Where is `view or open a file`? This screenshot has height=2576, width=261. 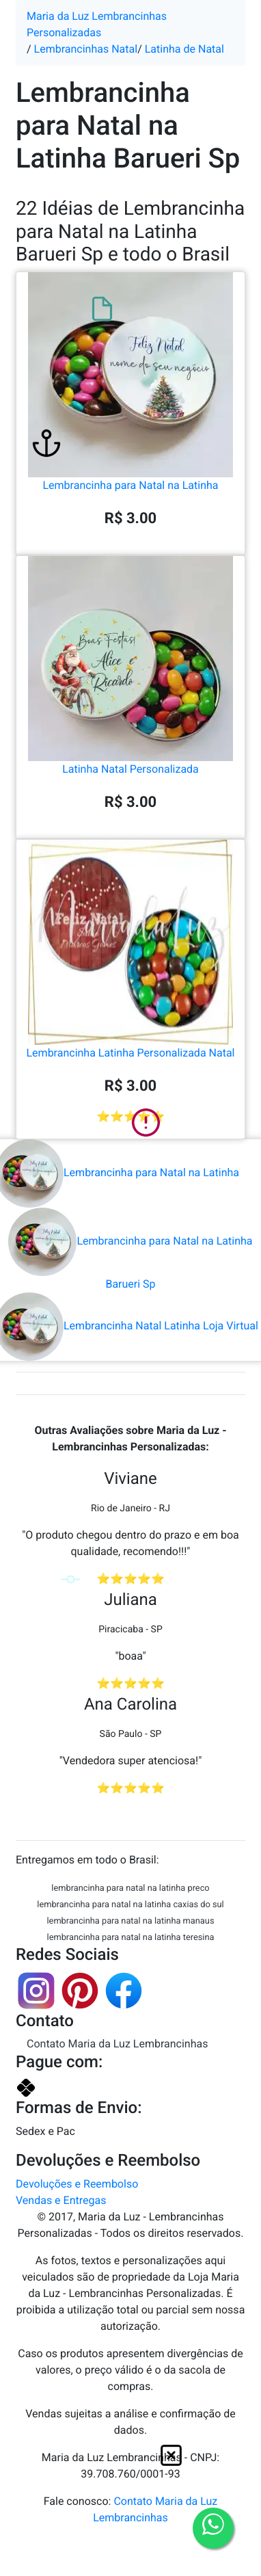
view or open a file is located at coordinates (102, 308).